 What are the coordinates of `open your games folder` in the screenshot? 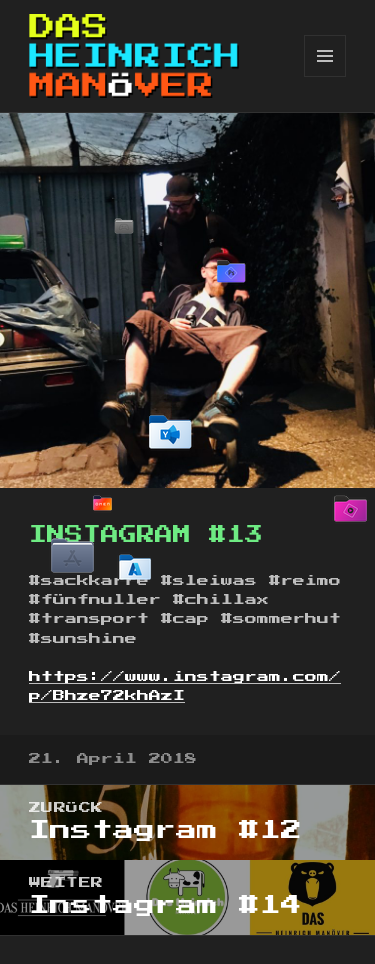 It's located at (124, 226).